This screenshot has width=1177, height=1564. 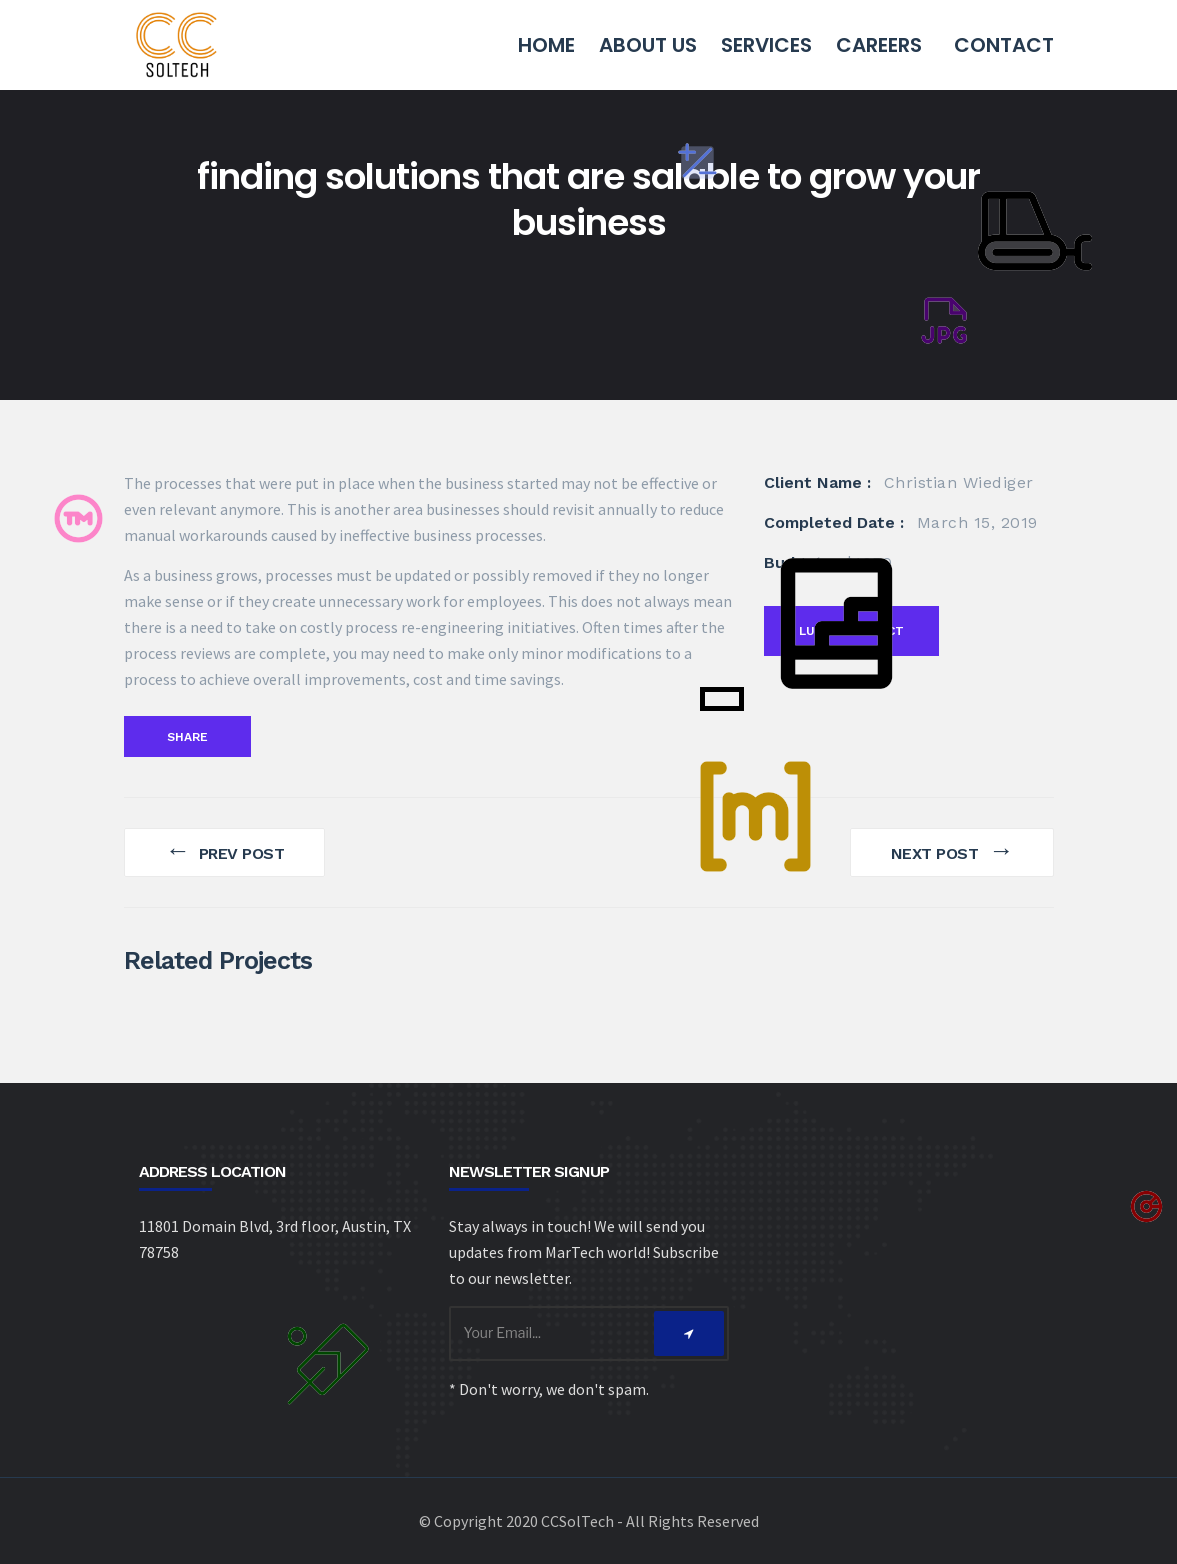 What do you see at coordinates (323, 1362) in the screenshot?
I see `cricket sport or game category` at bounding box center [323, 1362].